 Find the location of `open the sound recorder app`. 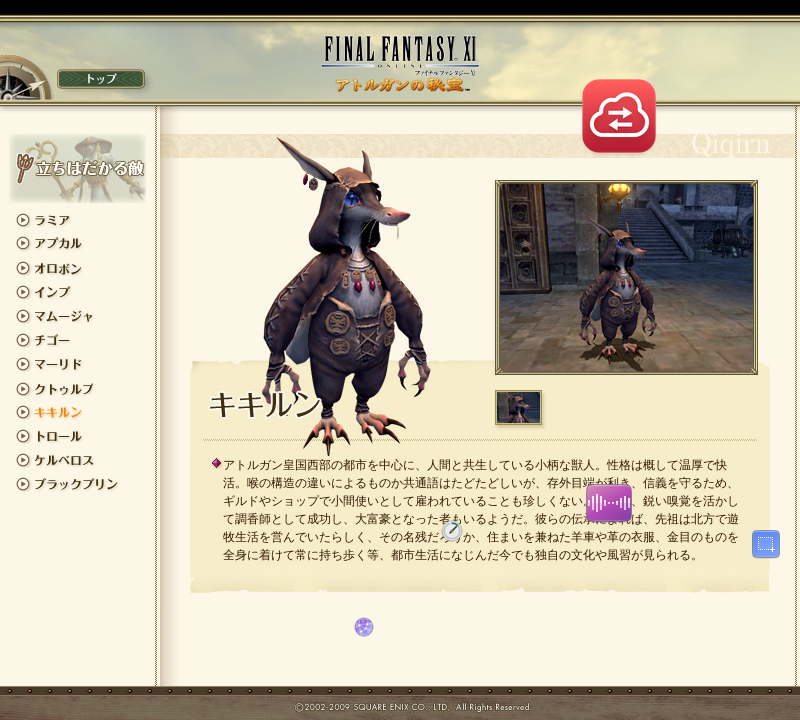

open the sound recorder app is located at coordinates (609, 503).